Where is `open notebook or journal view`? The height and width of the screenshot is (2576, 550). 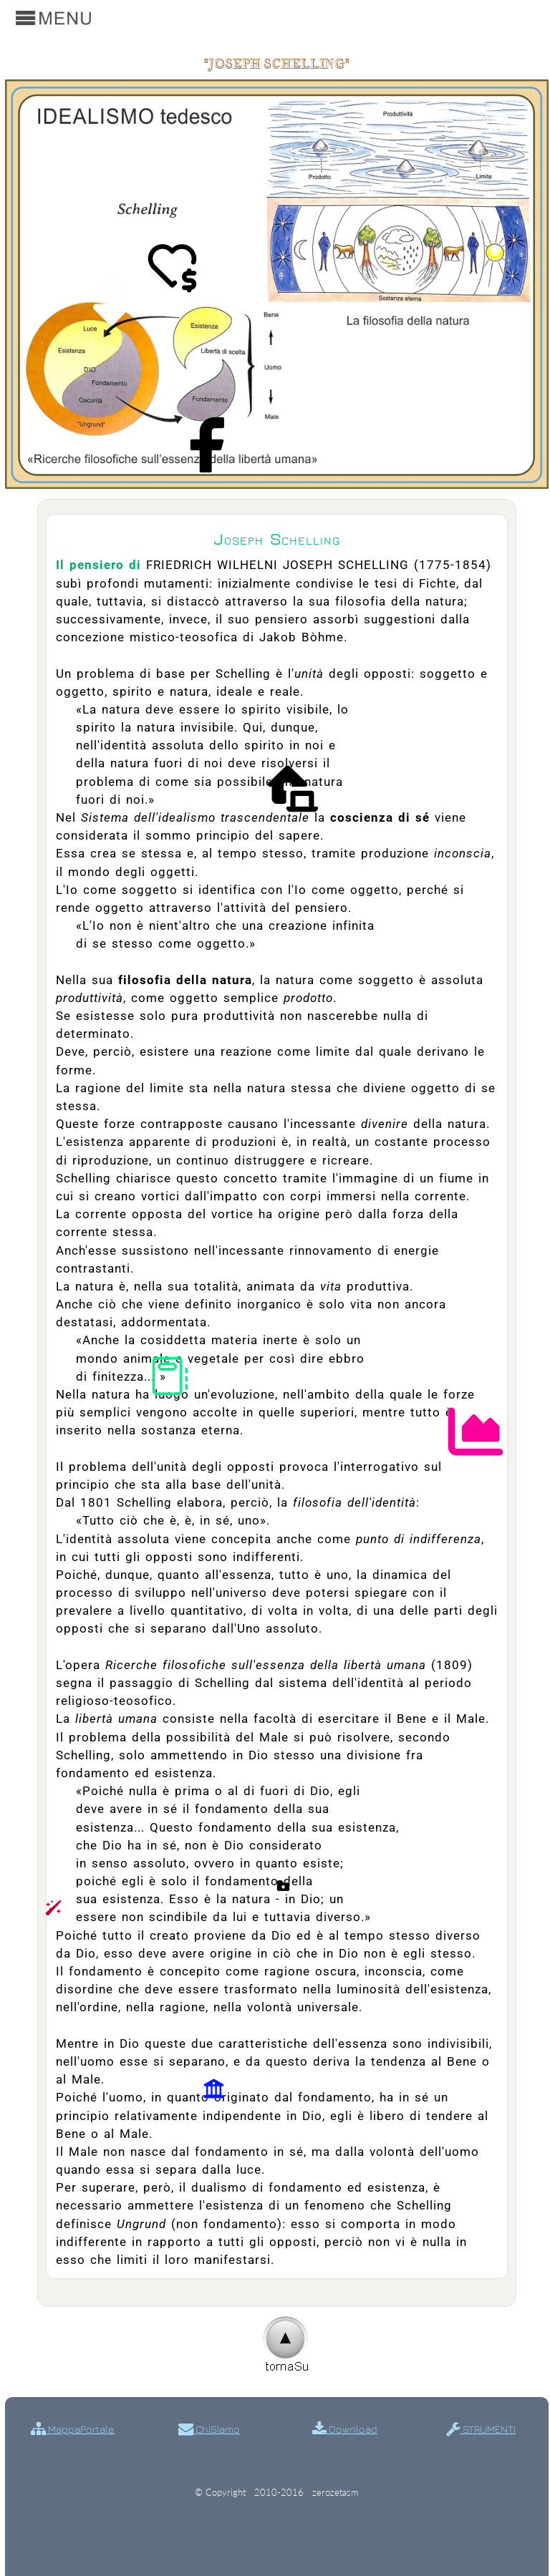 open notebook or journal view is located at coordinates (168, 1376).